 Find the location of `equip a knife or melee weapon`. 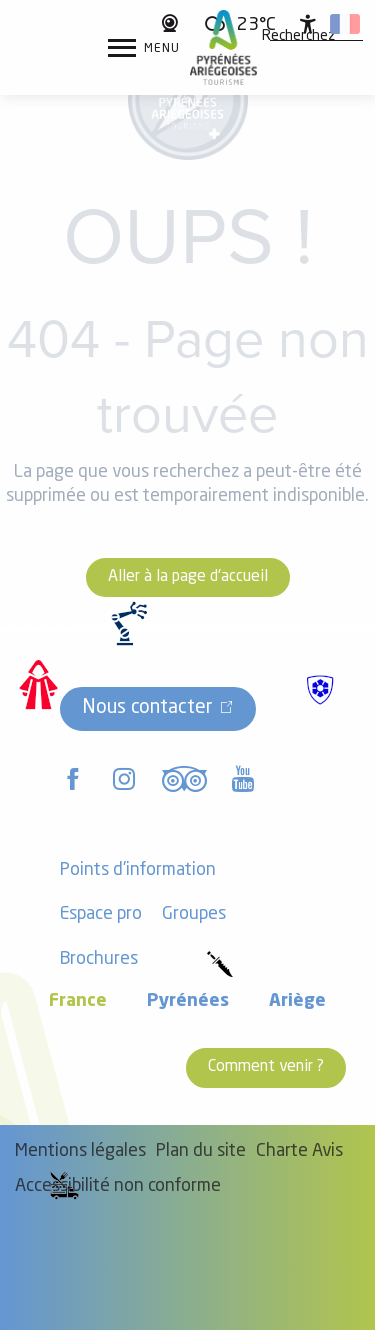

equip a knife or melee weapon is located at coordinates (220, 964).